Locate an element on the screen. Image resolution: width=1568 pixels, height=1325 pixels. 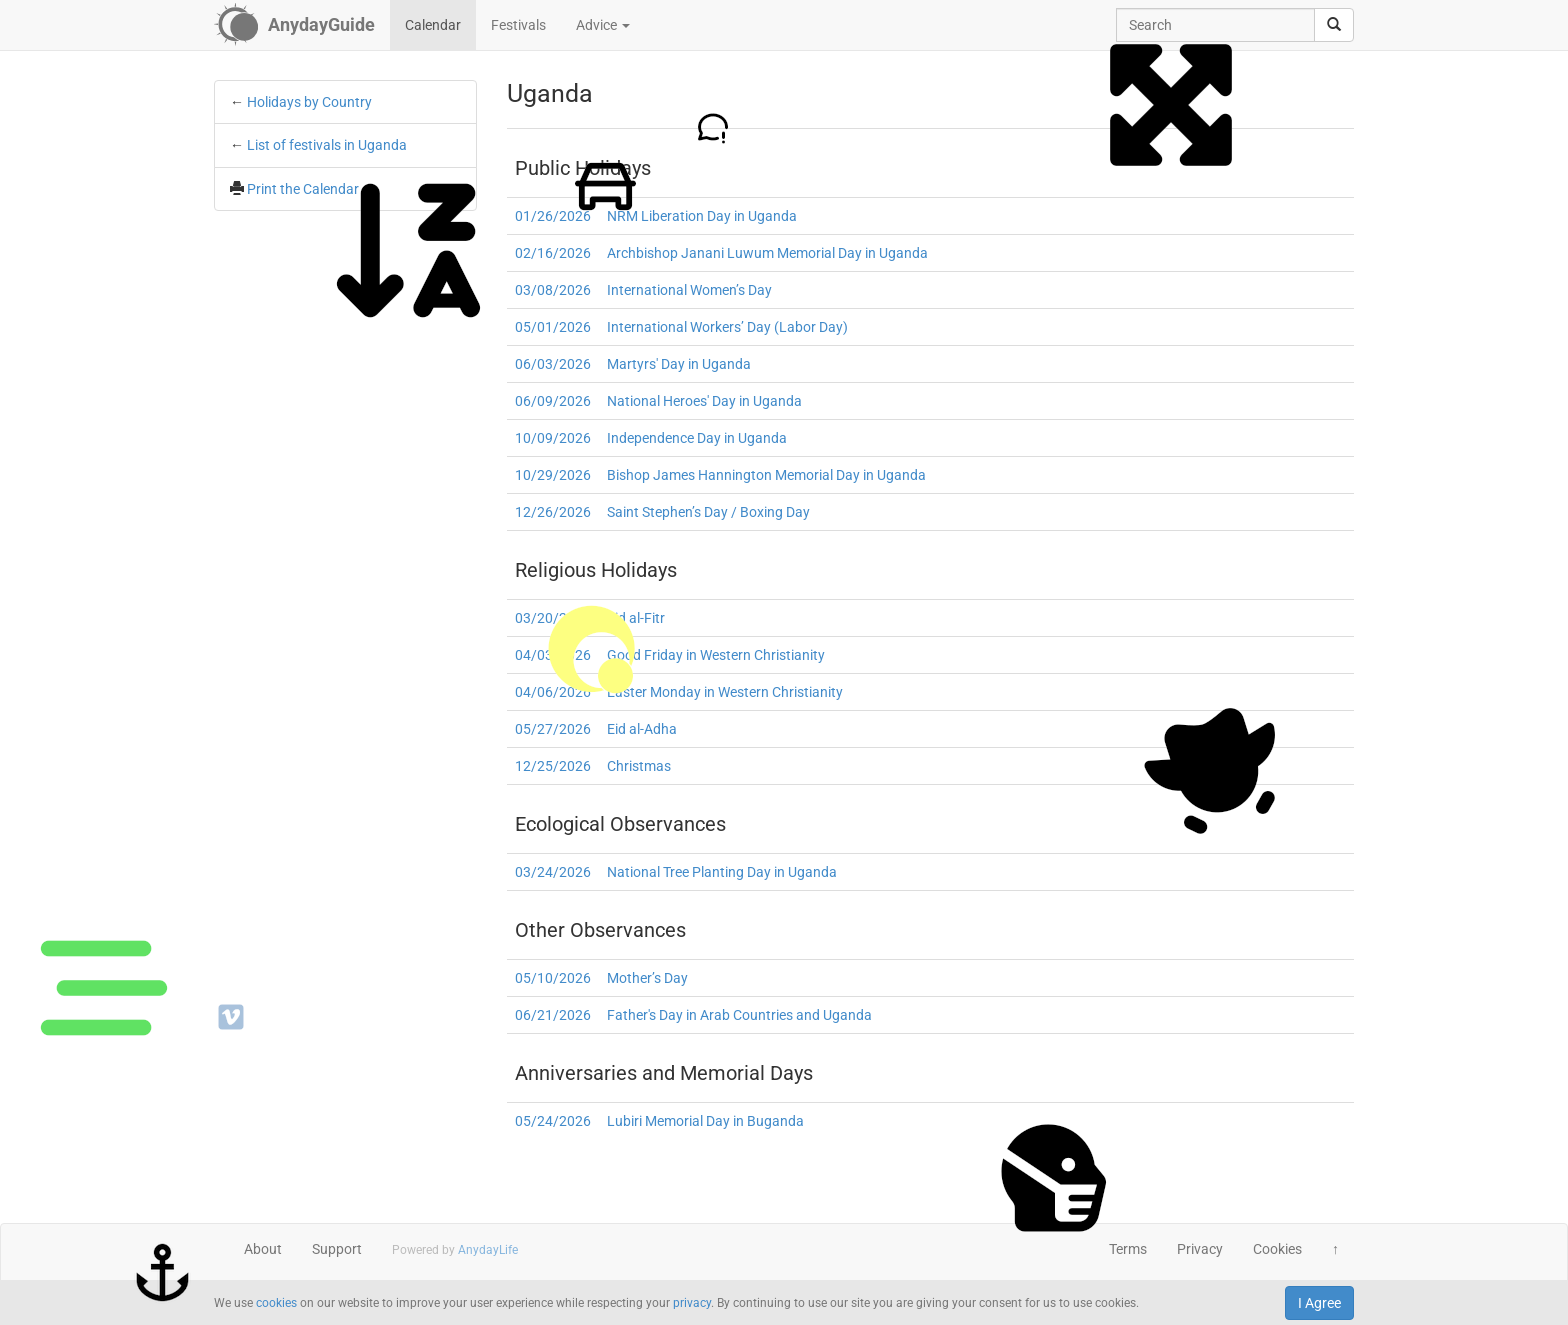
open navigation menu is located at coordinates (104, 988).